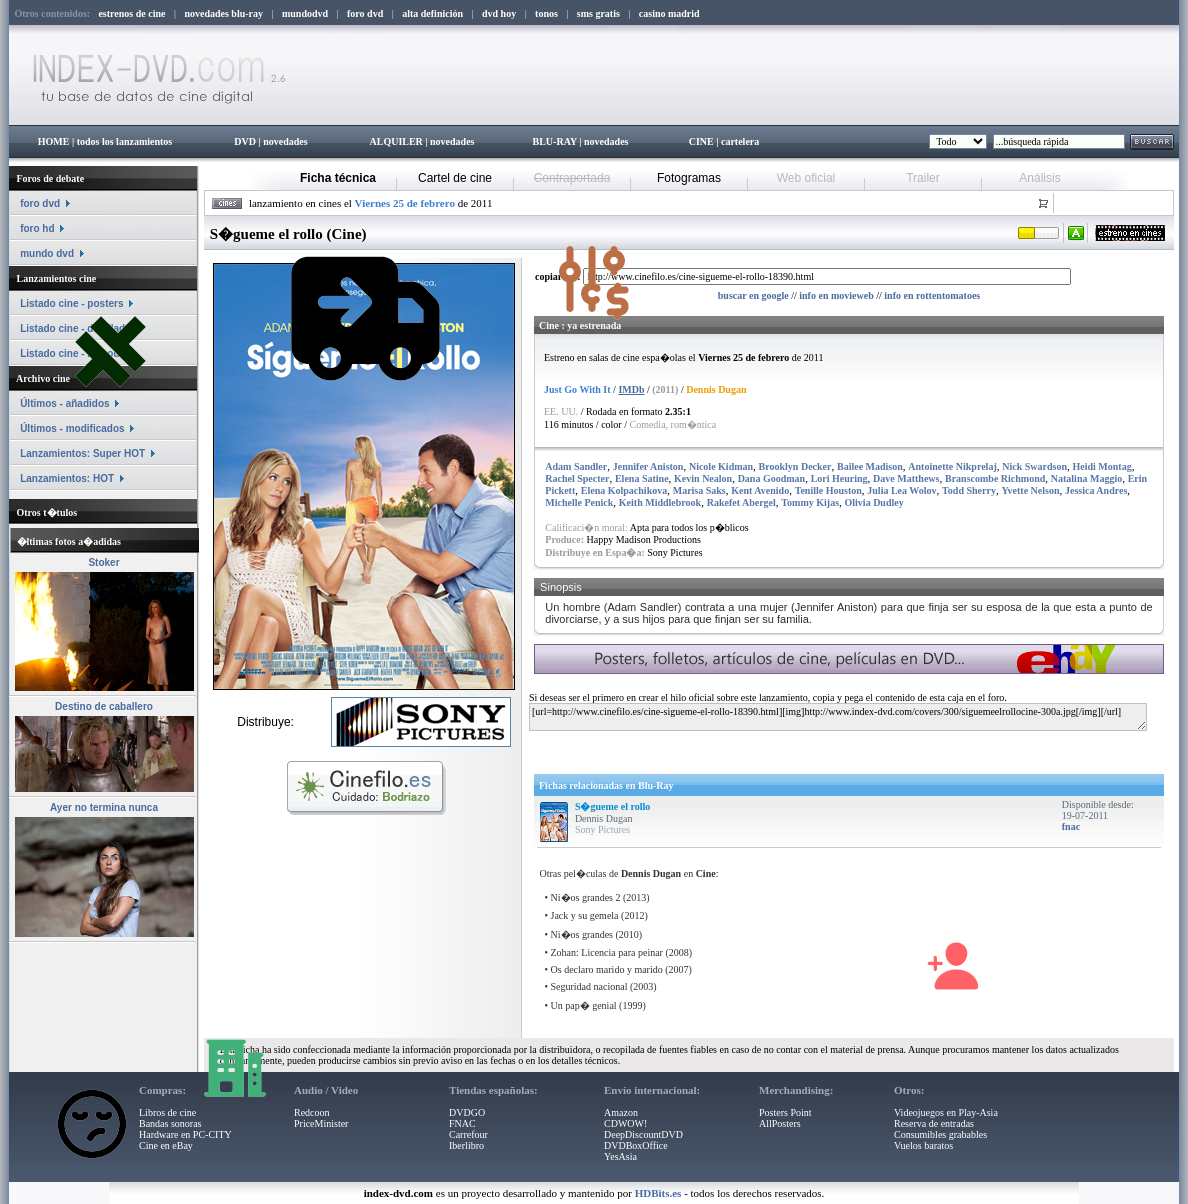  I want to click on adjust pricing or cost settings, so click(592, 279).